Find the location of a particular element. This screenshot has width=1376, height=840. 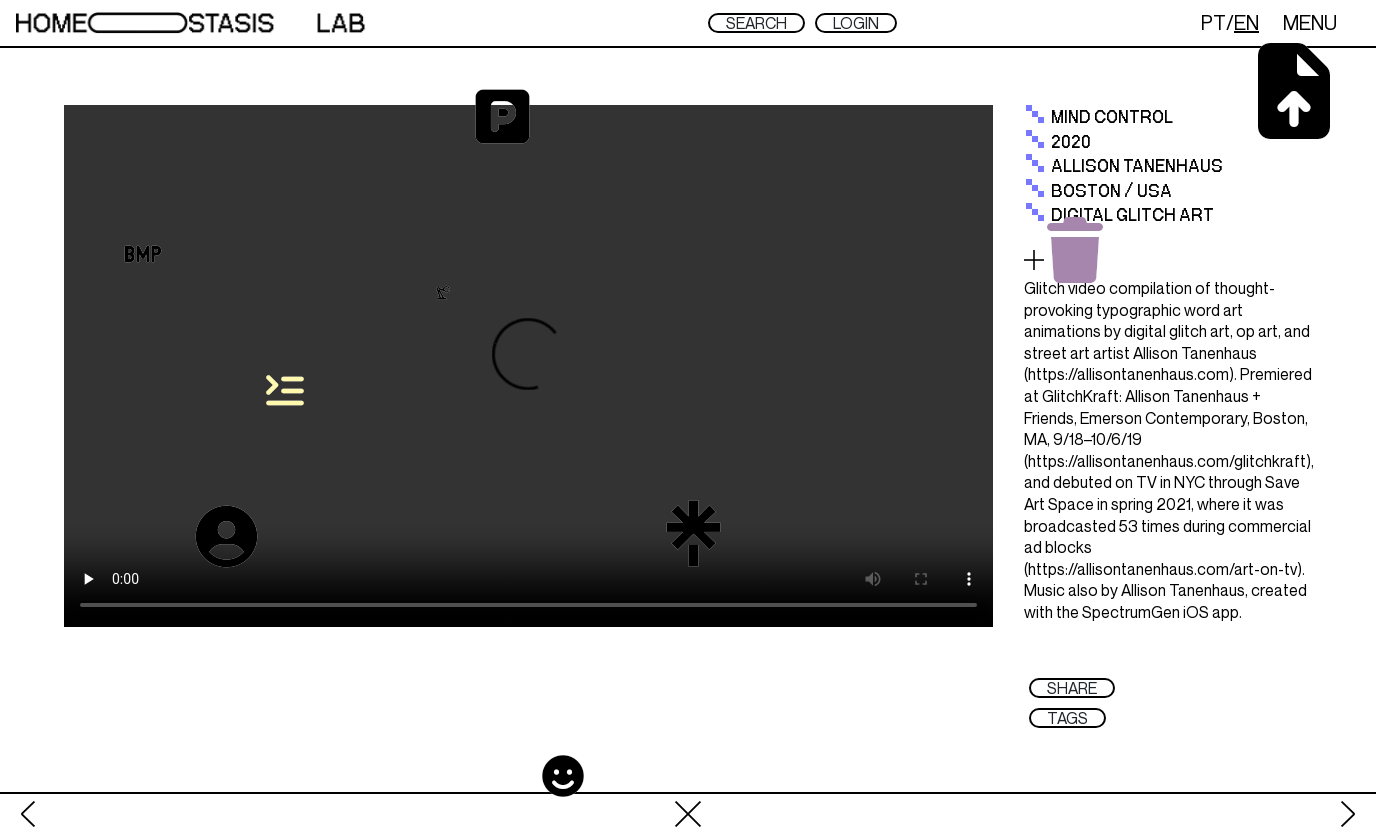

visit linktree profile is located at coordinates (691, 533).